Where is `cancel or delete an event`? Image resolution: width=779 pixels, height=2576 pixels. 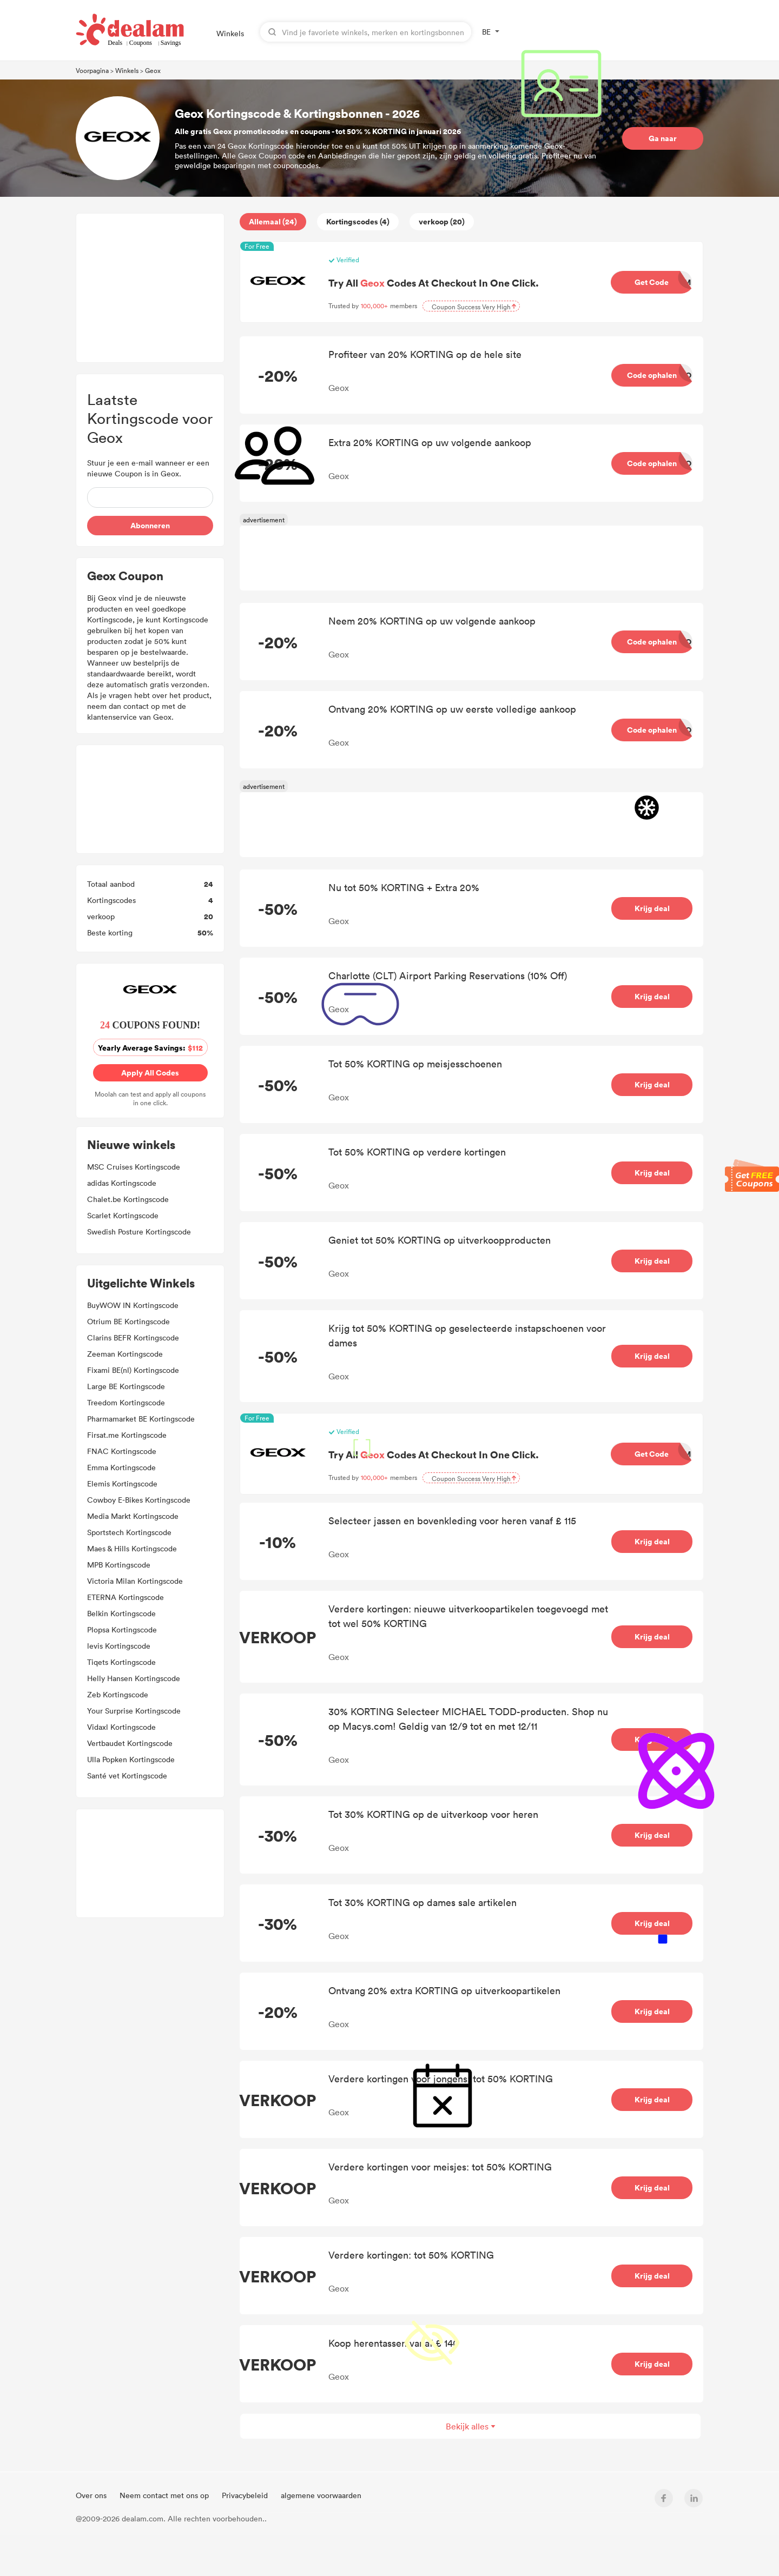
cancel or delete an event is located at coordinates (443, 2098).